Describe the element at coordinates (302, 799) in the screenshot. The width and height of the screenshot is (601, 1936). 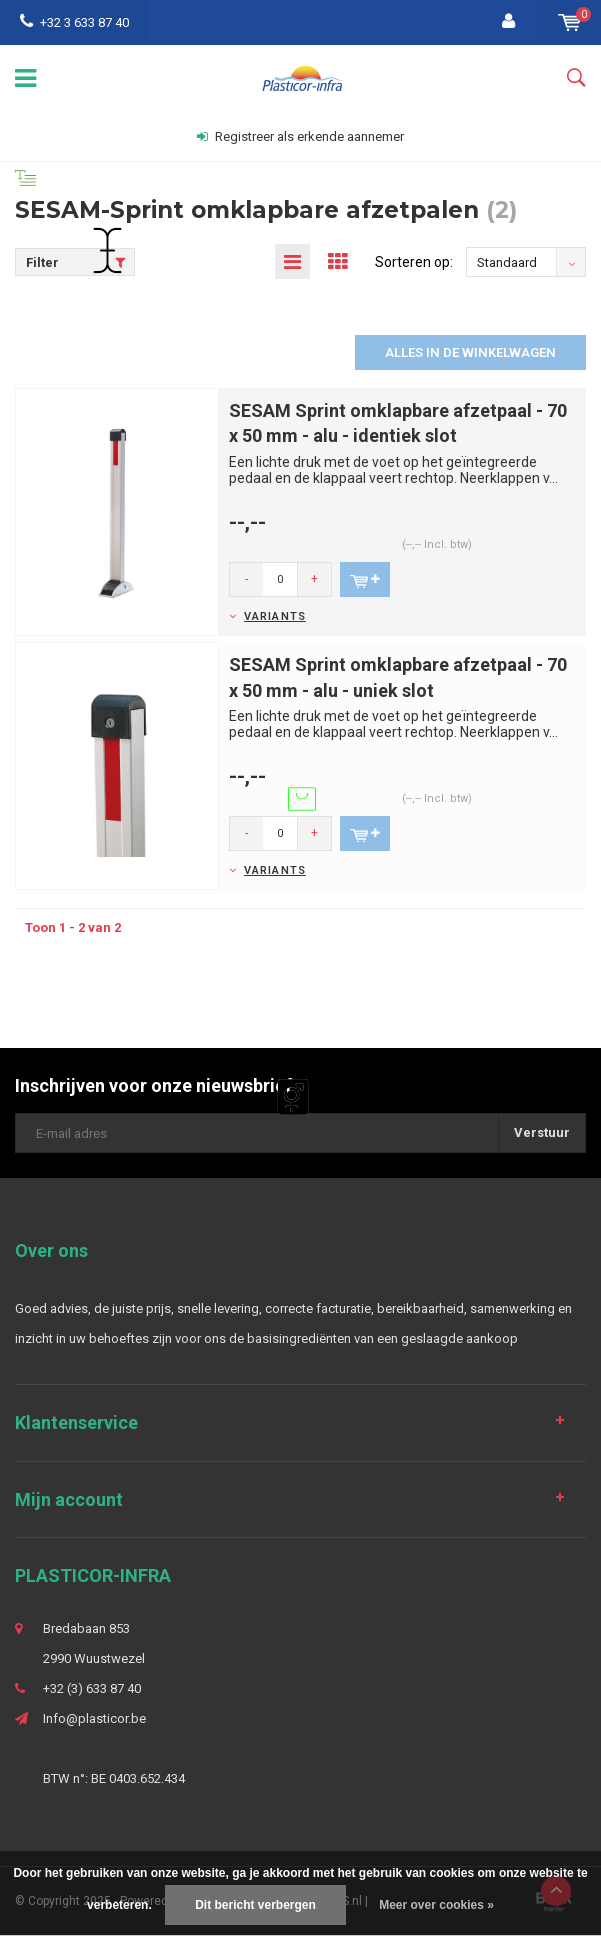
I see `view your shopping bag` at that location.